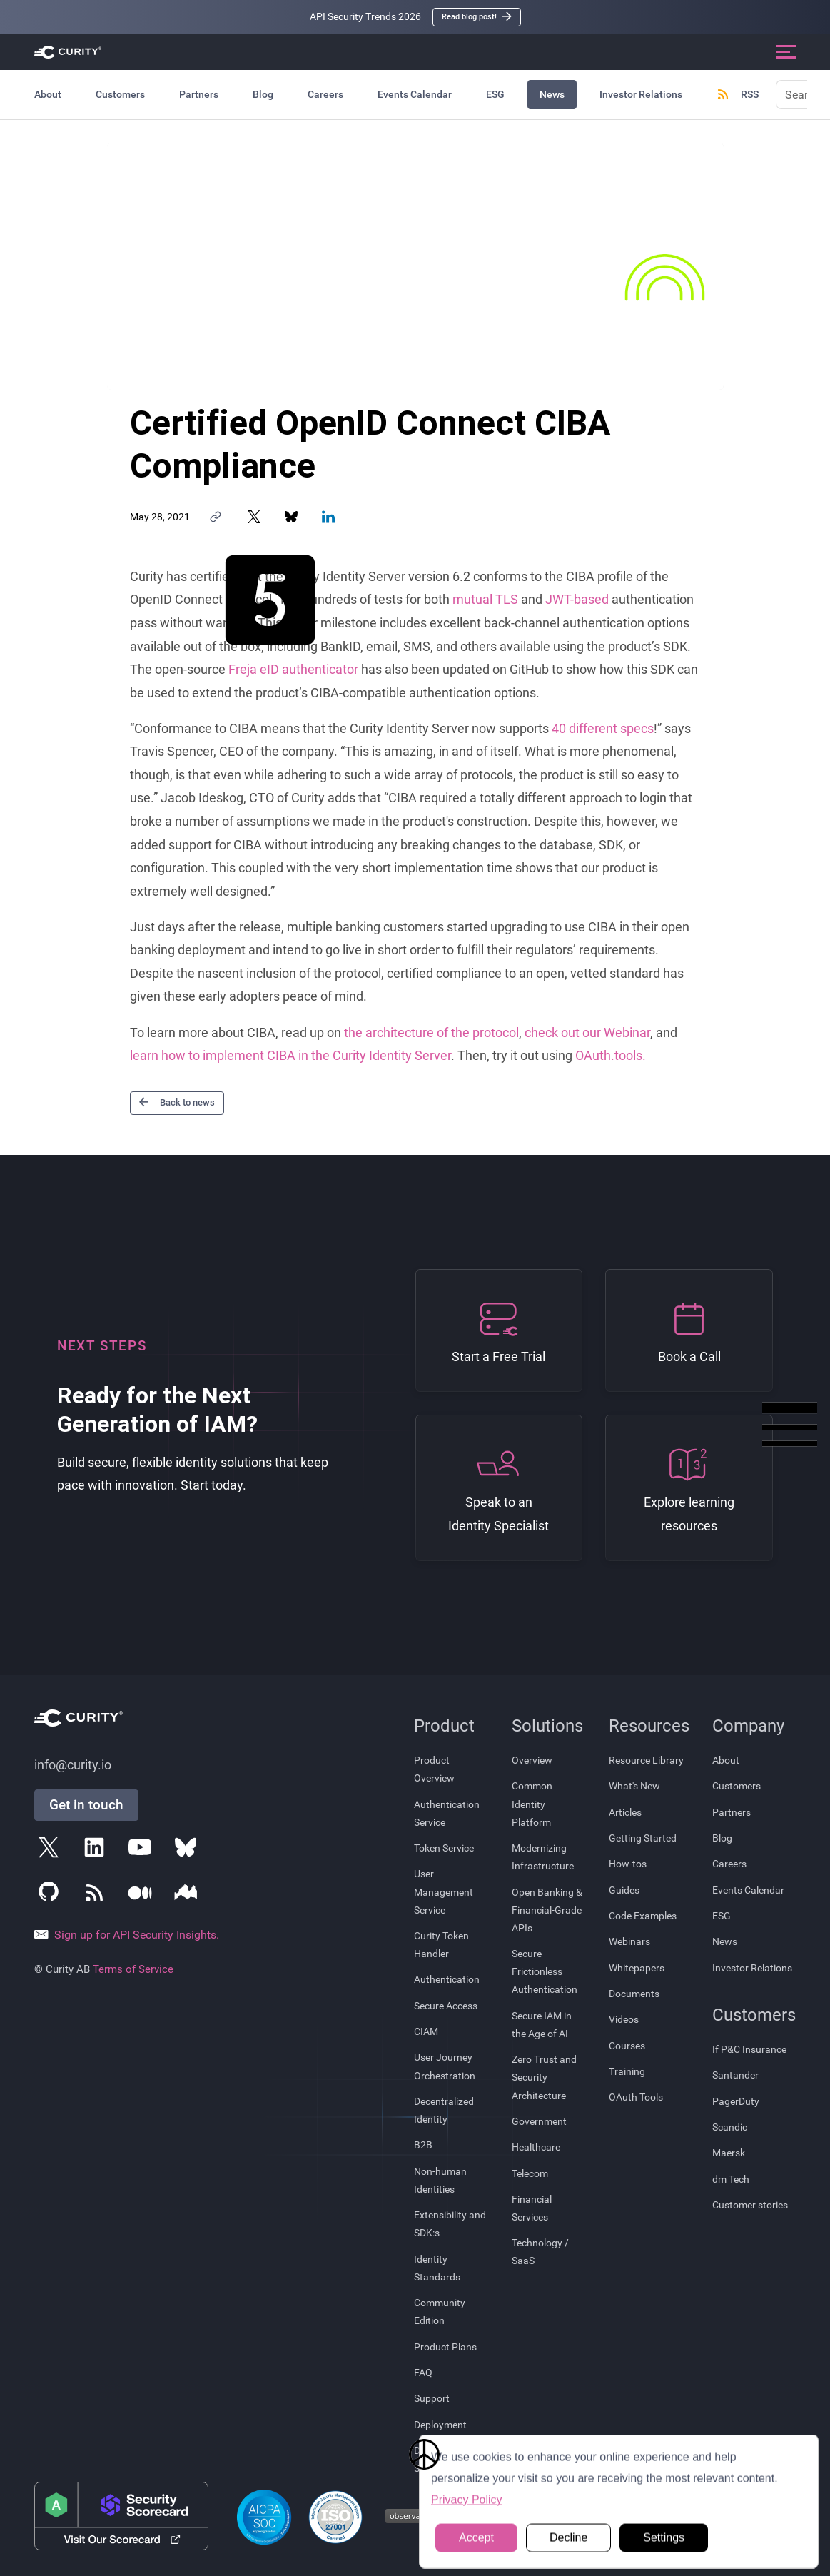  I want to click on indicates a peaceful or non-violent mode/setting, so click(424, 2454).